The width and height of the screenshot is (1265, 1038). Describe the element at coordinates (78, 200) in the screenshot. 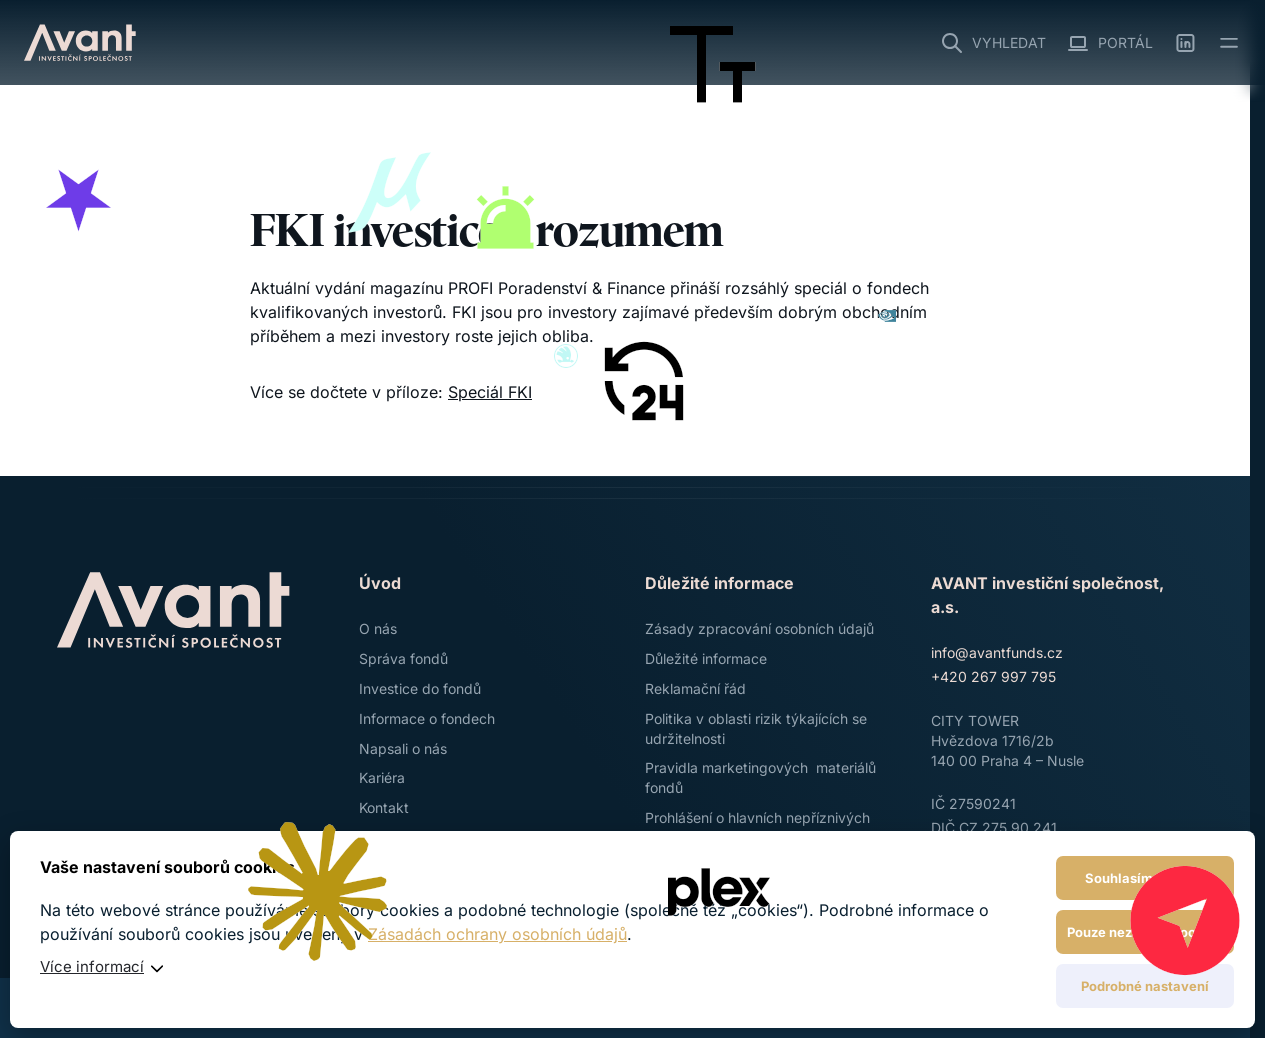

I see `open the Nebula streaming app` at that location.